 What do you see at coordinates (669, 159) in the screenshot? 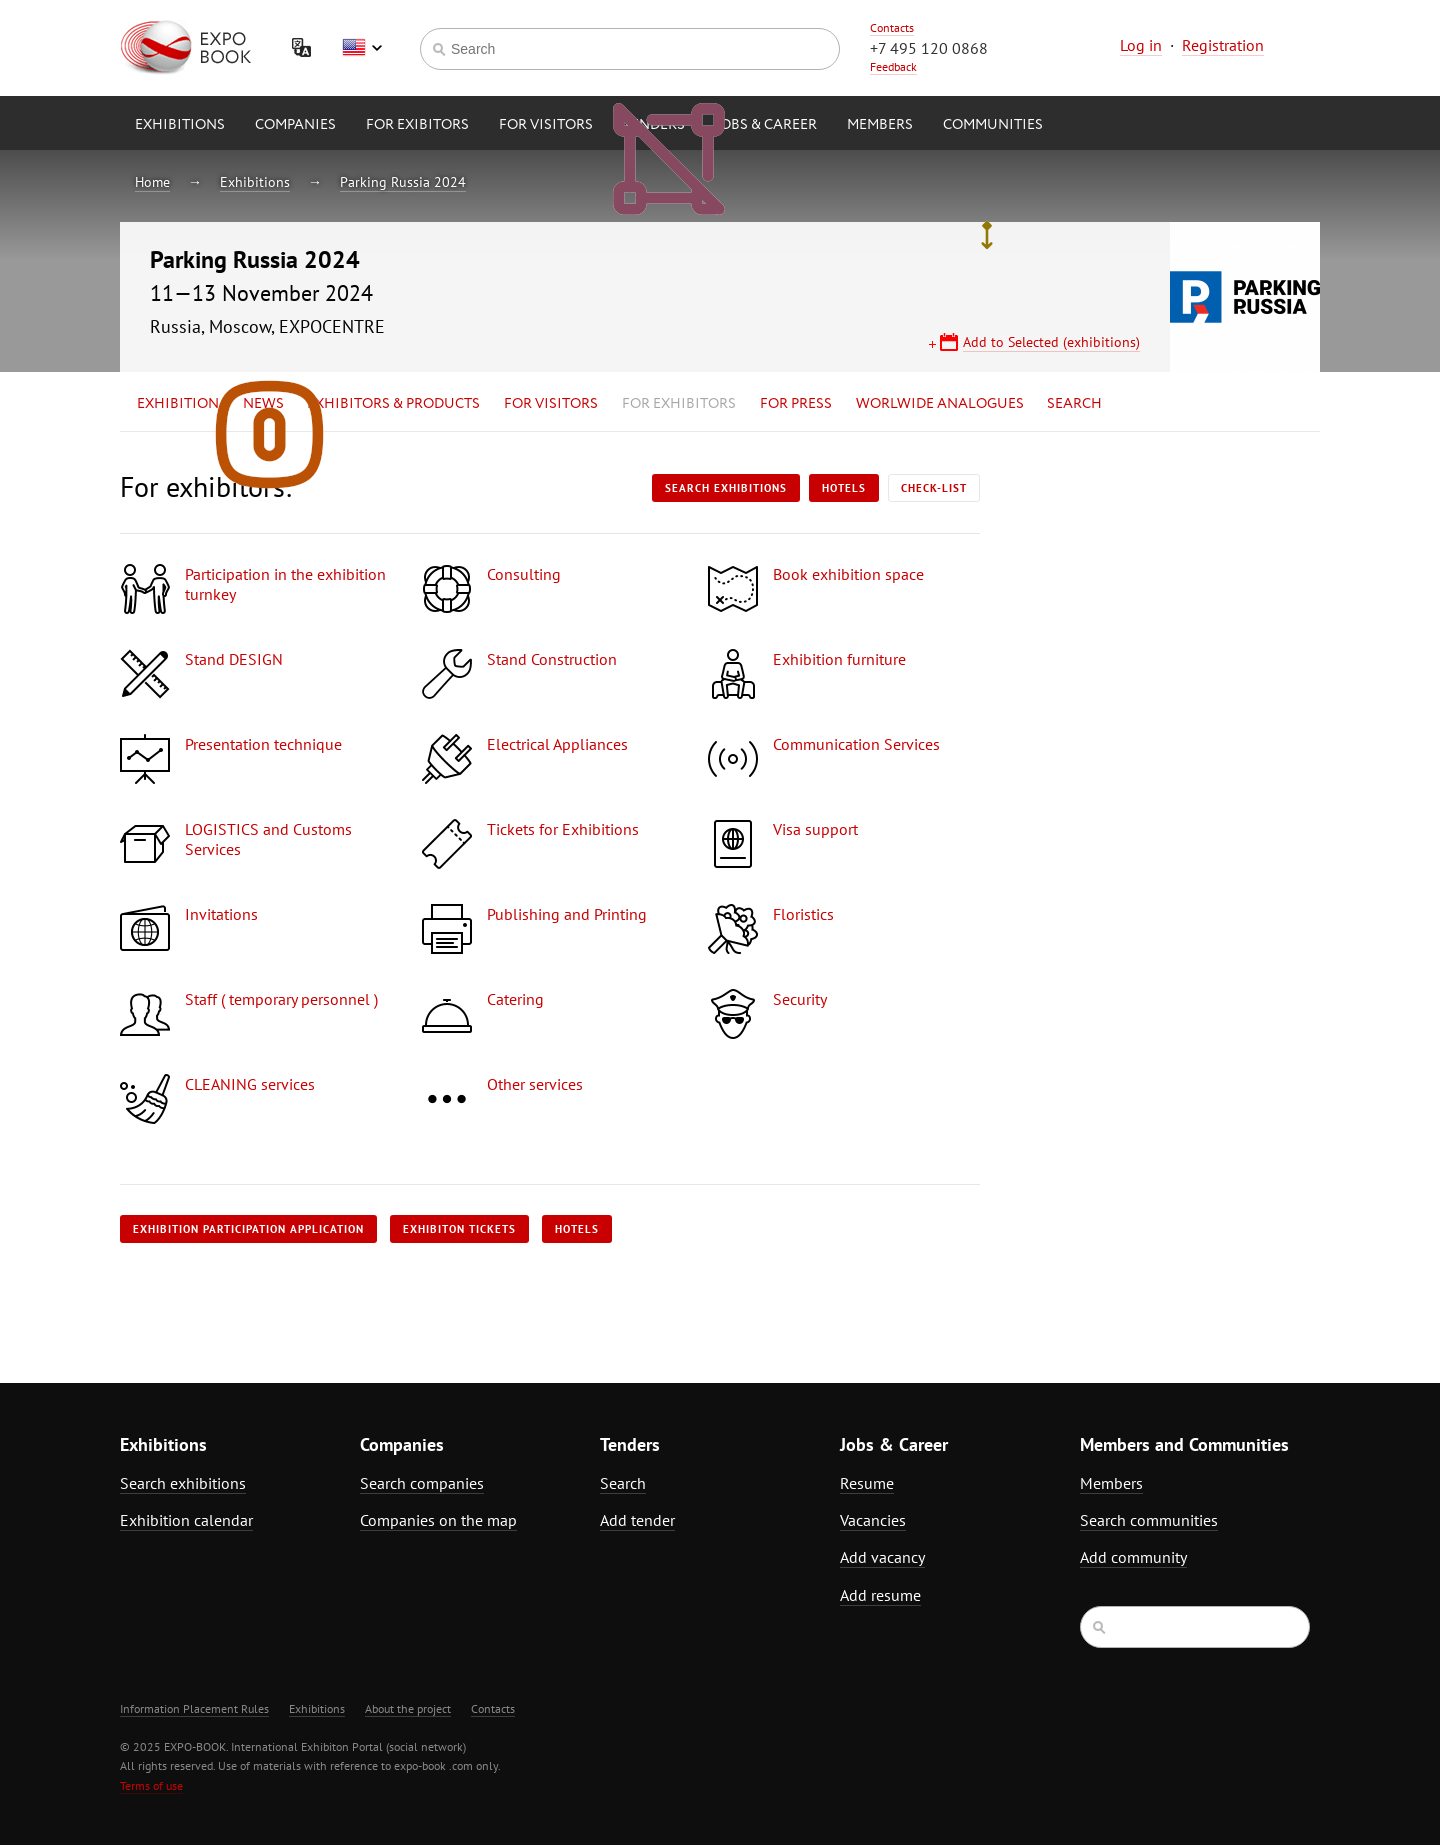
I see `disable vector editing mode` at bounding box center [669, 159].